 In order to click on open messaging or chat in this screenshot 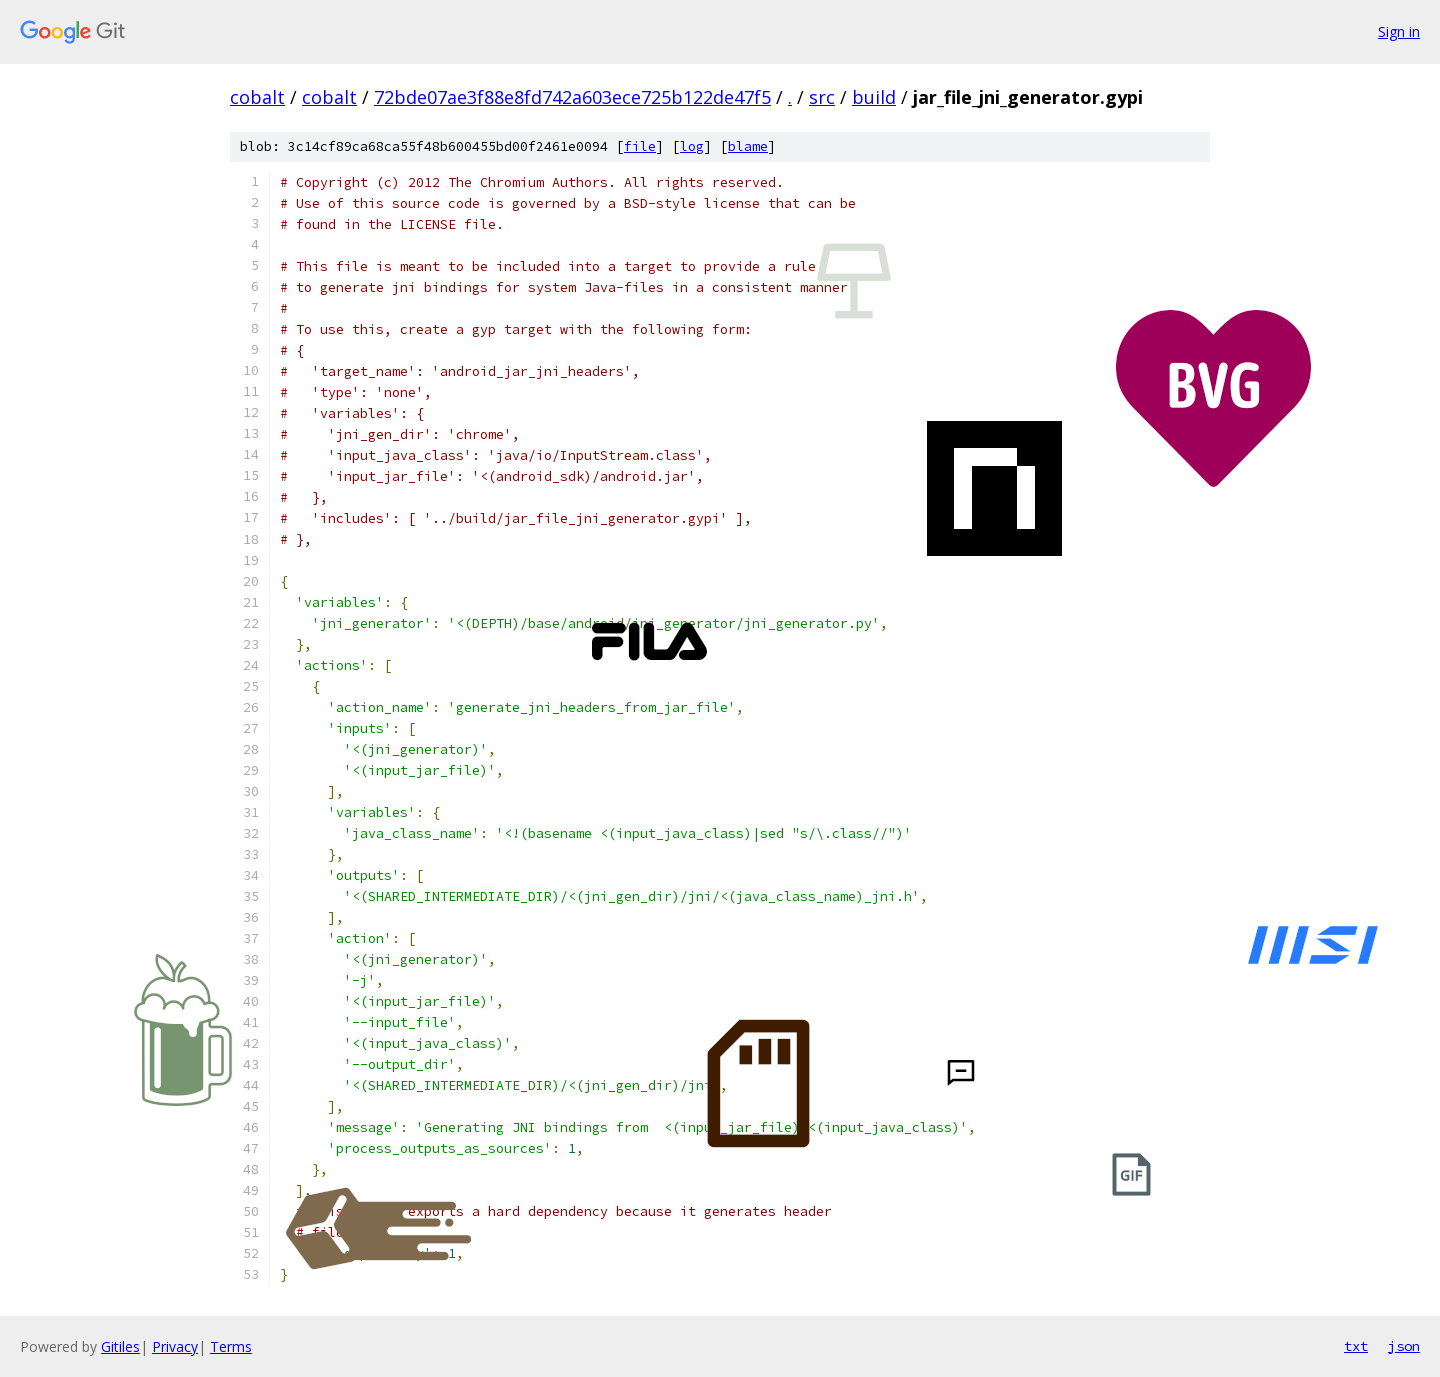, I will do `click(961, 1072)`.